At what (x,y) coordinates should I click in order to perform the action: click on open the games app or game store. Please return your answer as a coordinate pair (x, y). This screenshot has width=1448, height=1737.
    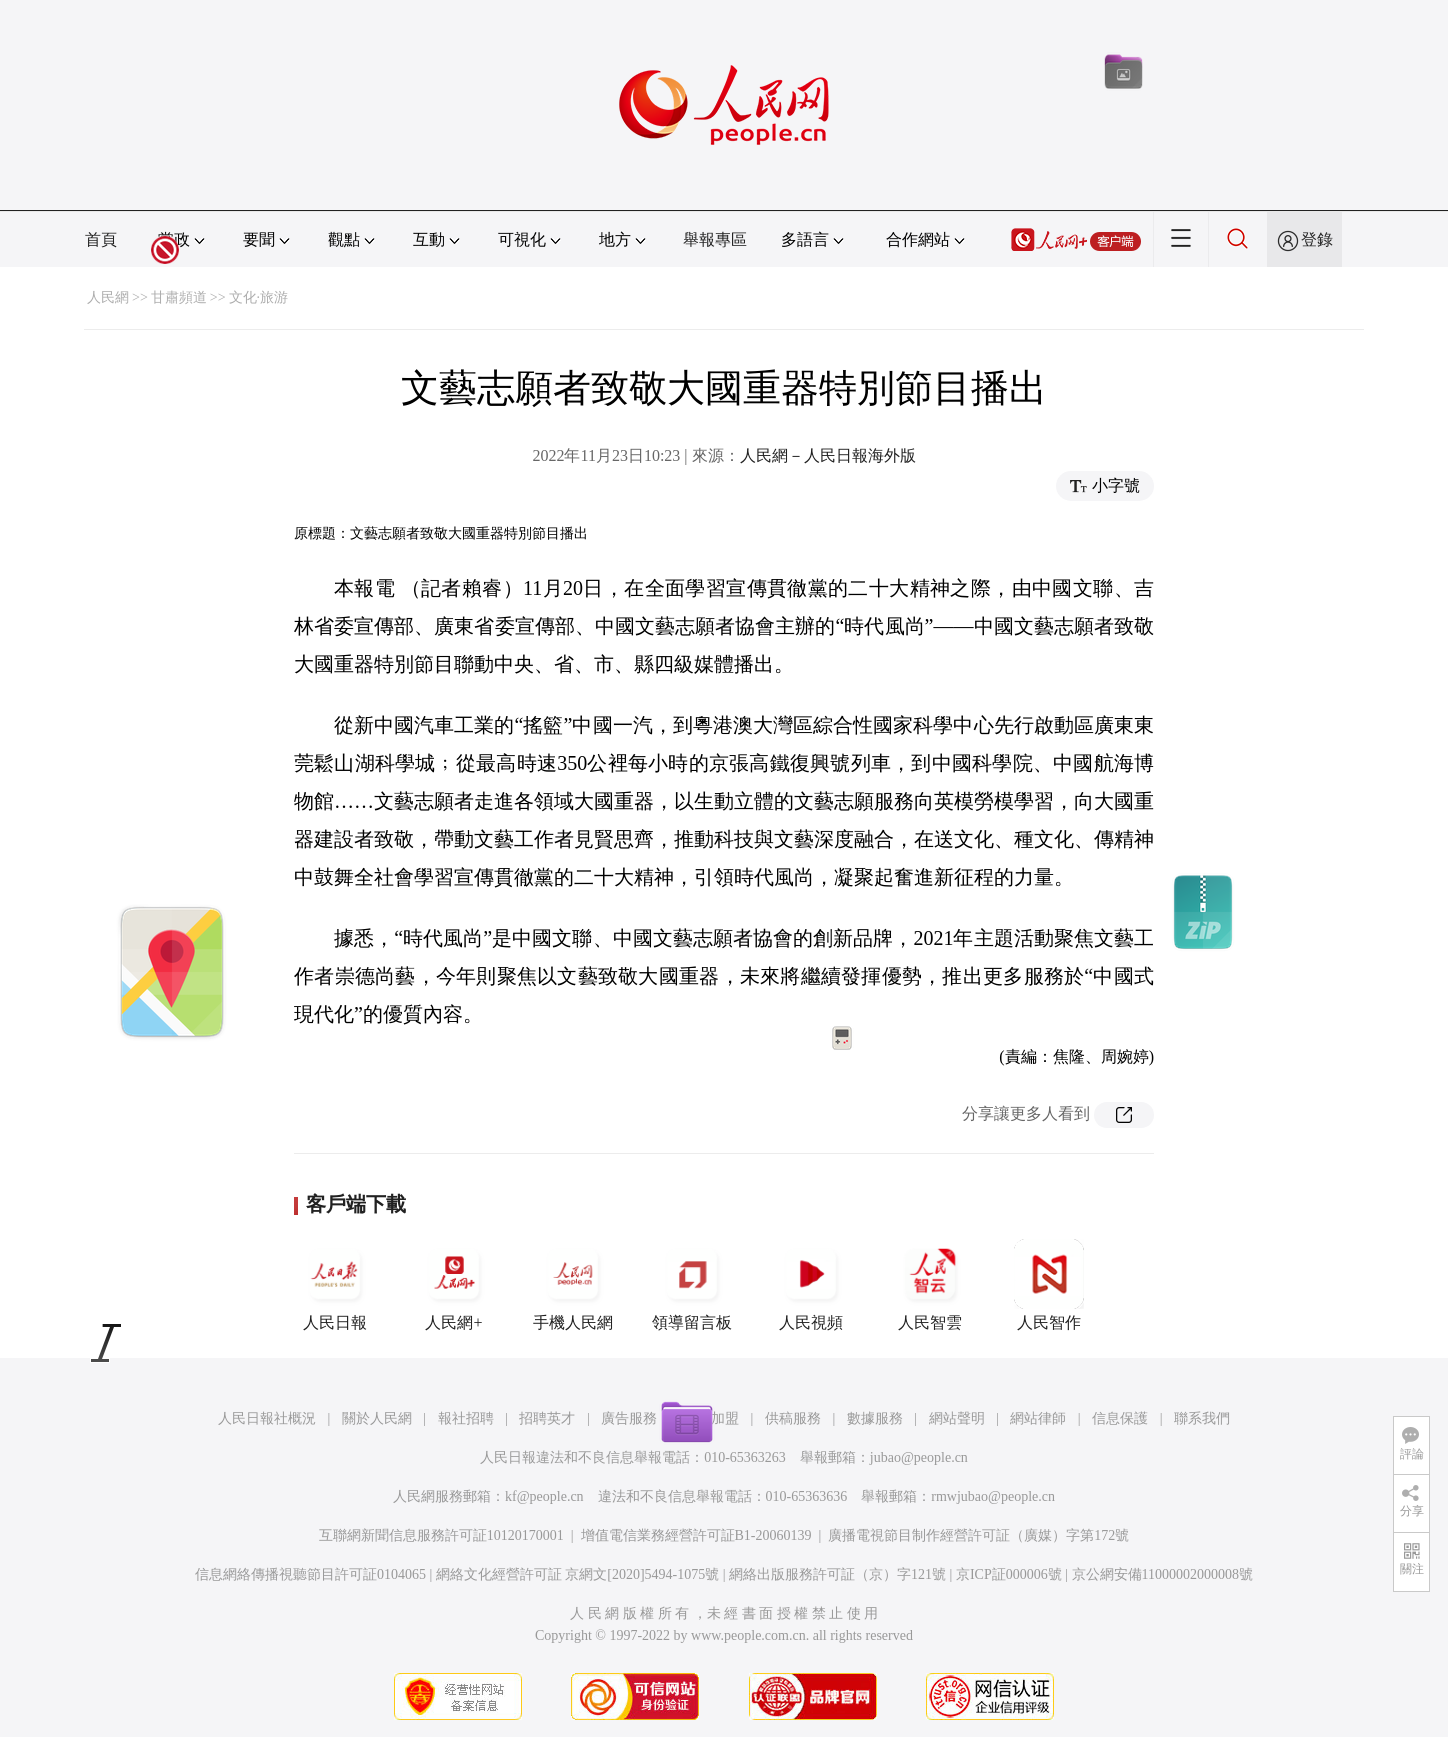
    Looking at the image, I should click on (842, 1038).